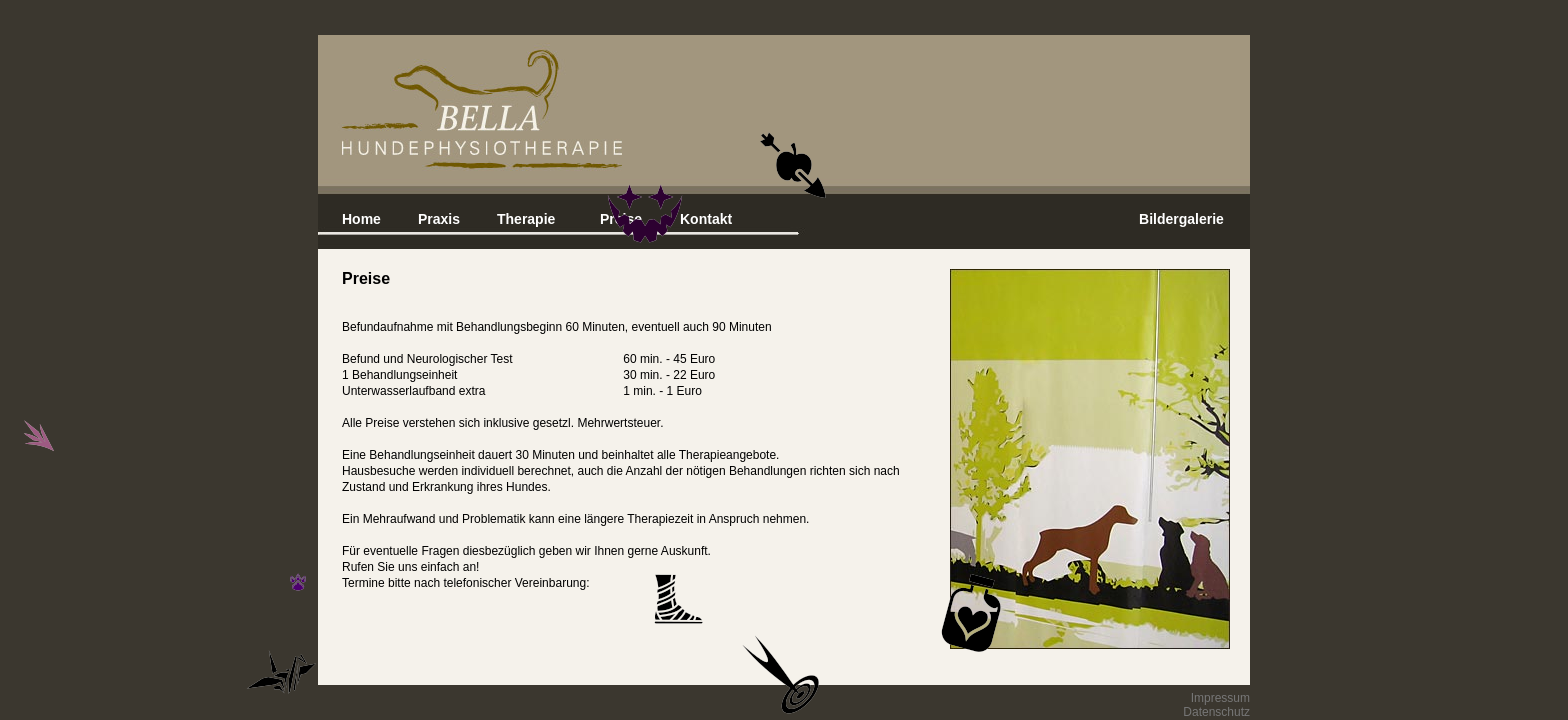 The width and height of the screenshot is (1568, 720). I want to click on equip or select paper arrows as ammunition, so click(38, 435).